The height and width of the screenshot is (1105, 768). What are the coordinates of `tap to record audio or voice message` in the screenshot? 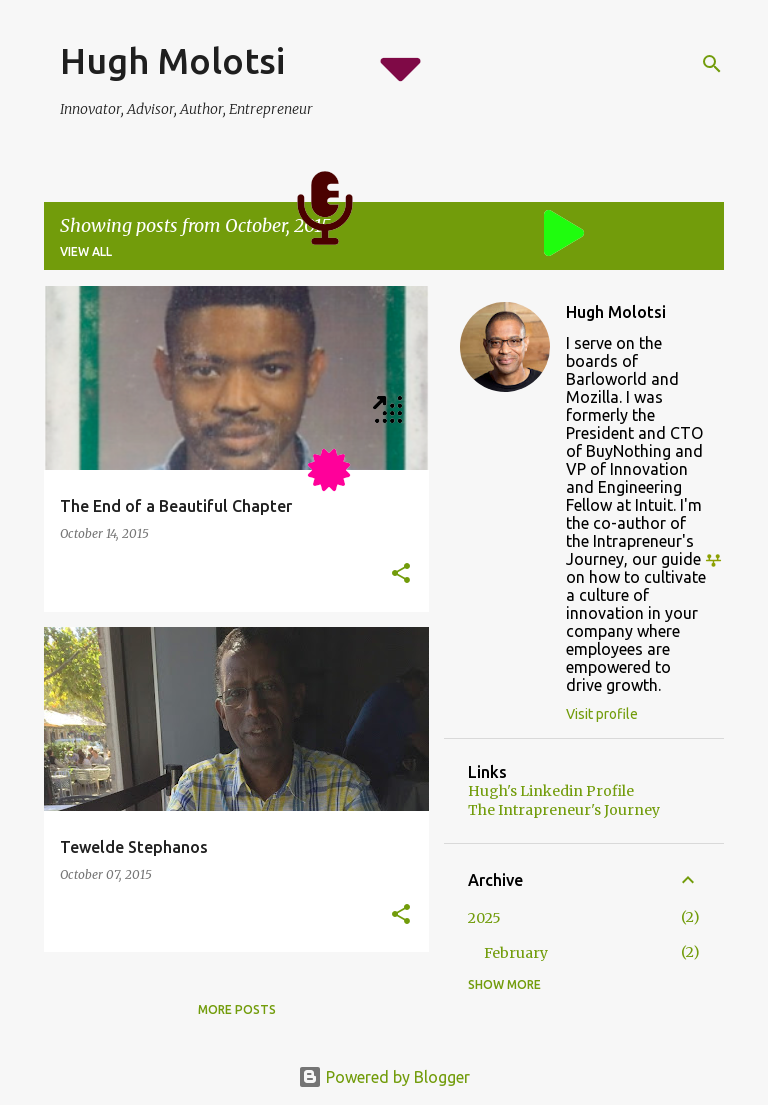 It's located at (325, 208).